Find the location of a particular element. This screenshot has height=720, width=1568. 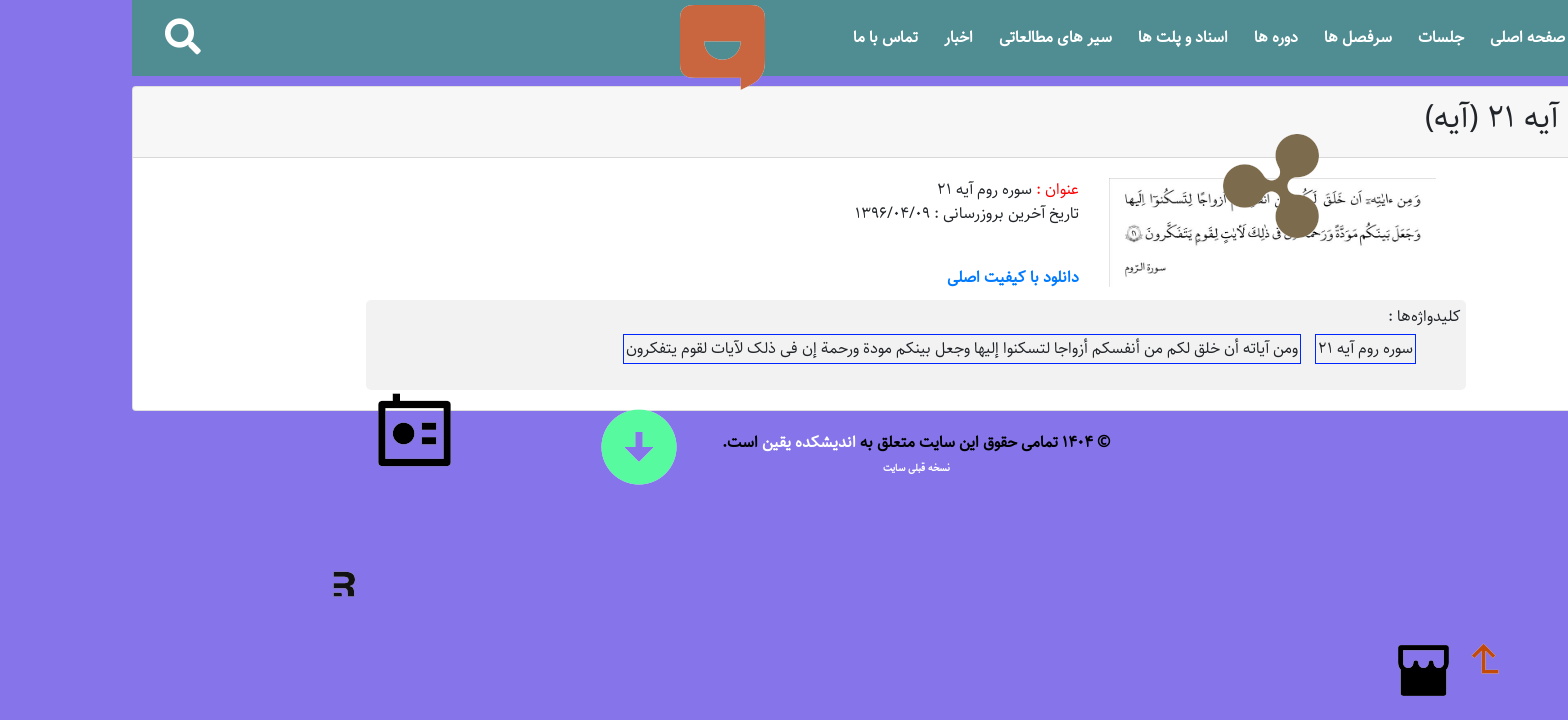

navigate back and up one level is located at coordinates (1485, 660).